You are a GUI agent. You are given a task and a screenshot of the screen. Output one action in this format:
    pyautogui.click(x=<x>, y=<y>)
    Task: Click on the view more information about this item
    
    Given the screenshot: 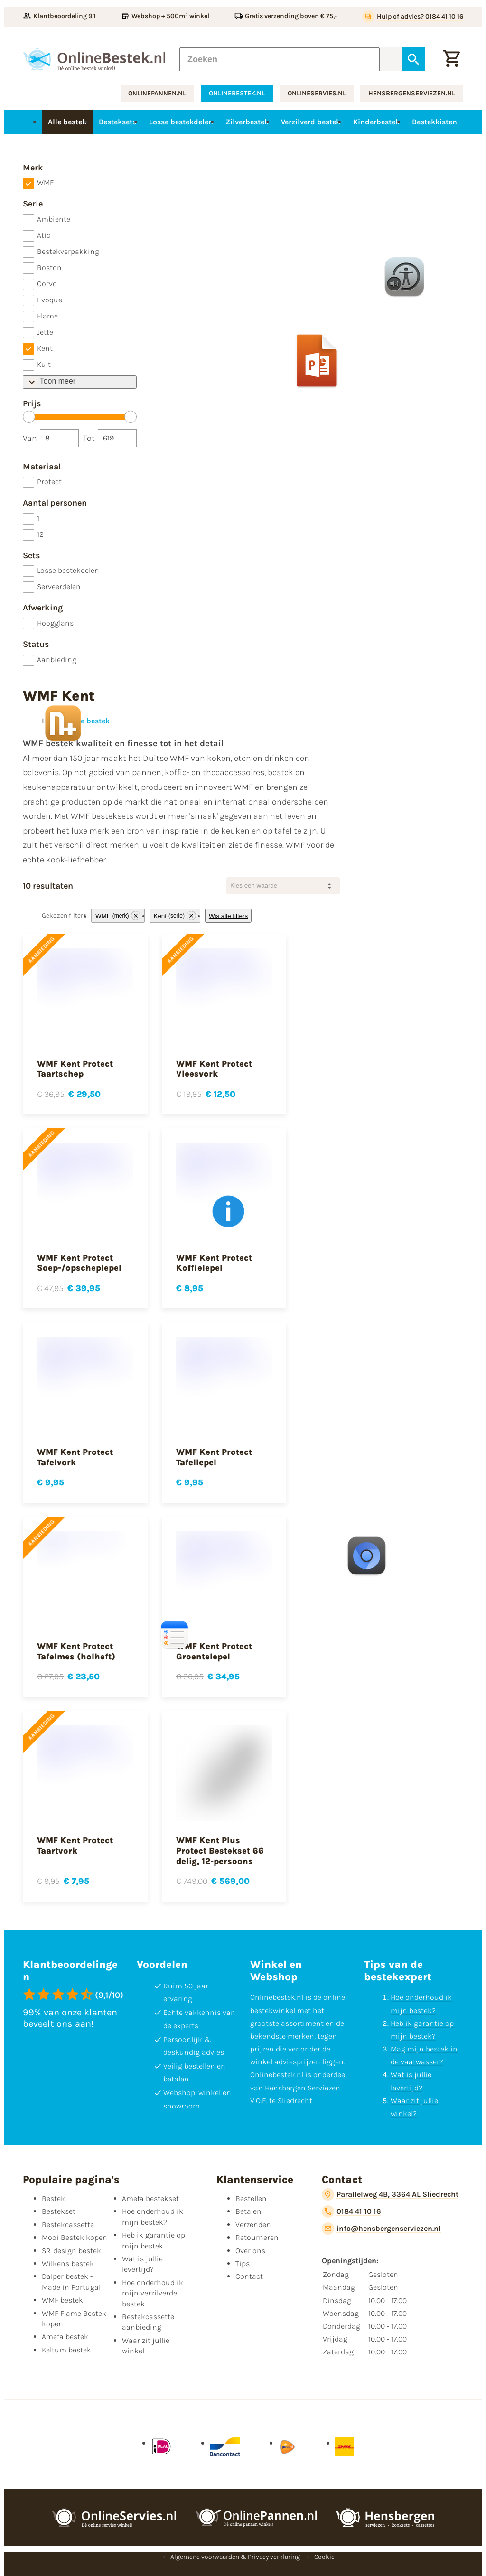 What is the action you would take?
    pyautogui.click(x=228, y=1211)
    